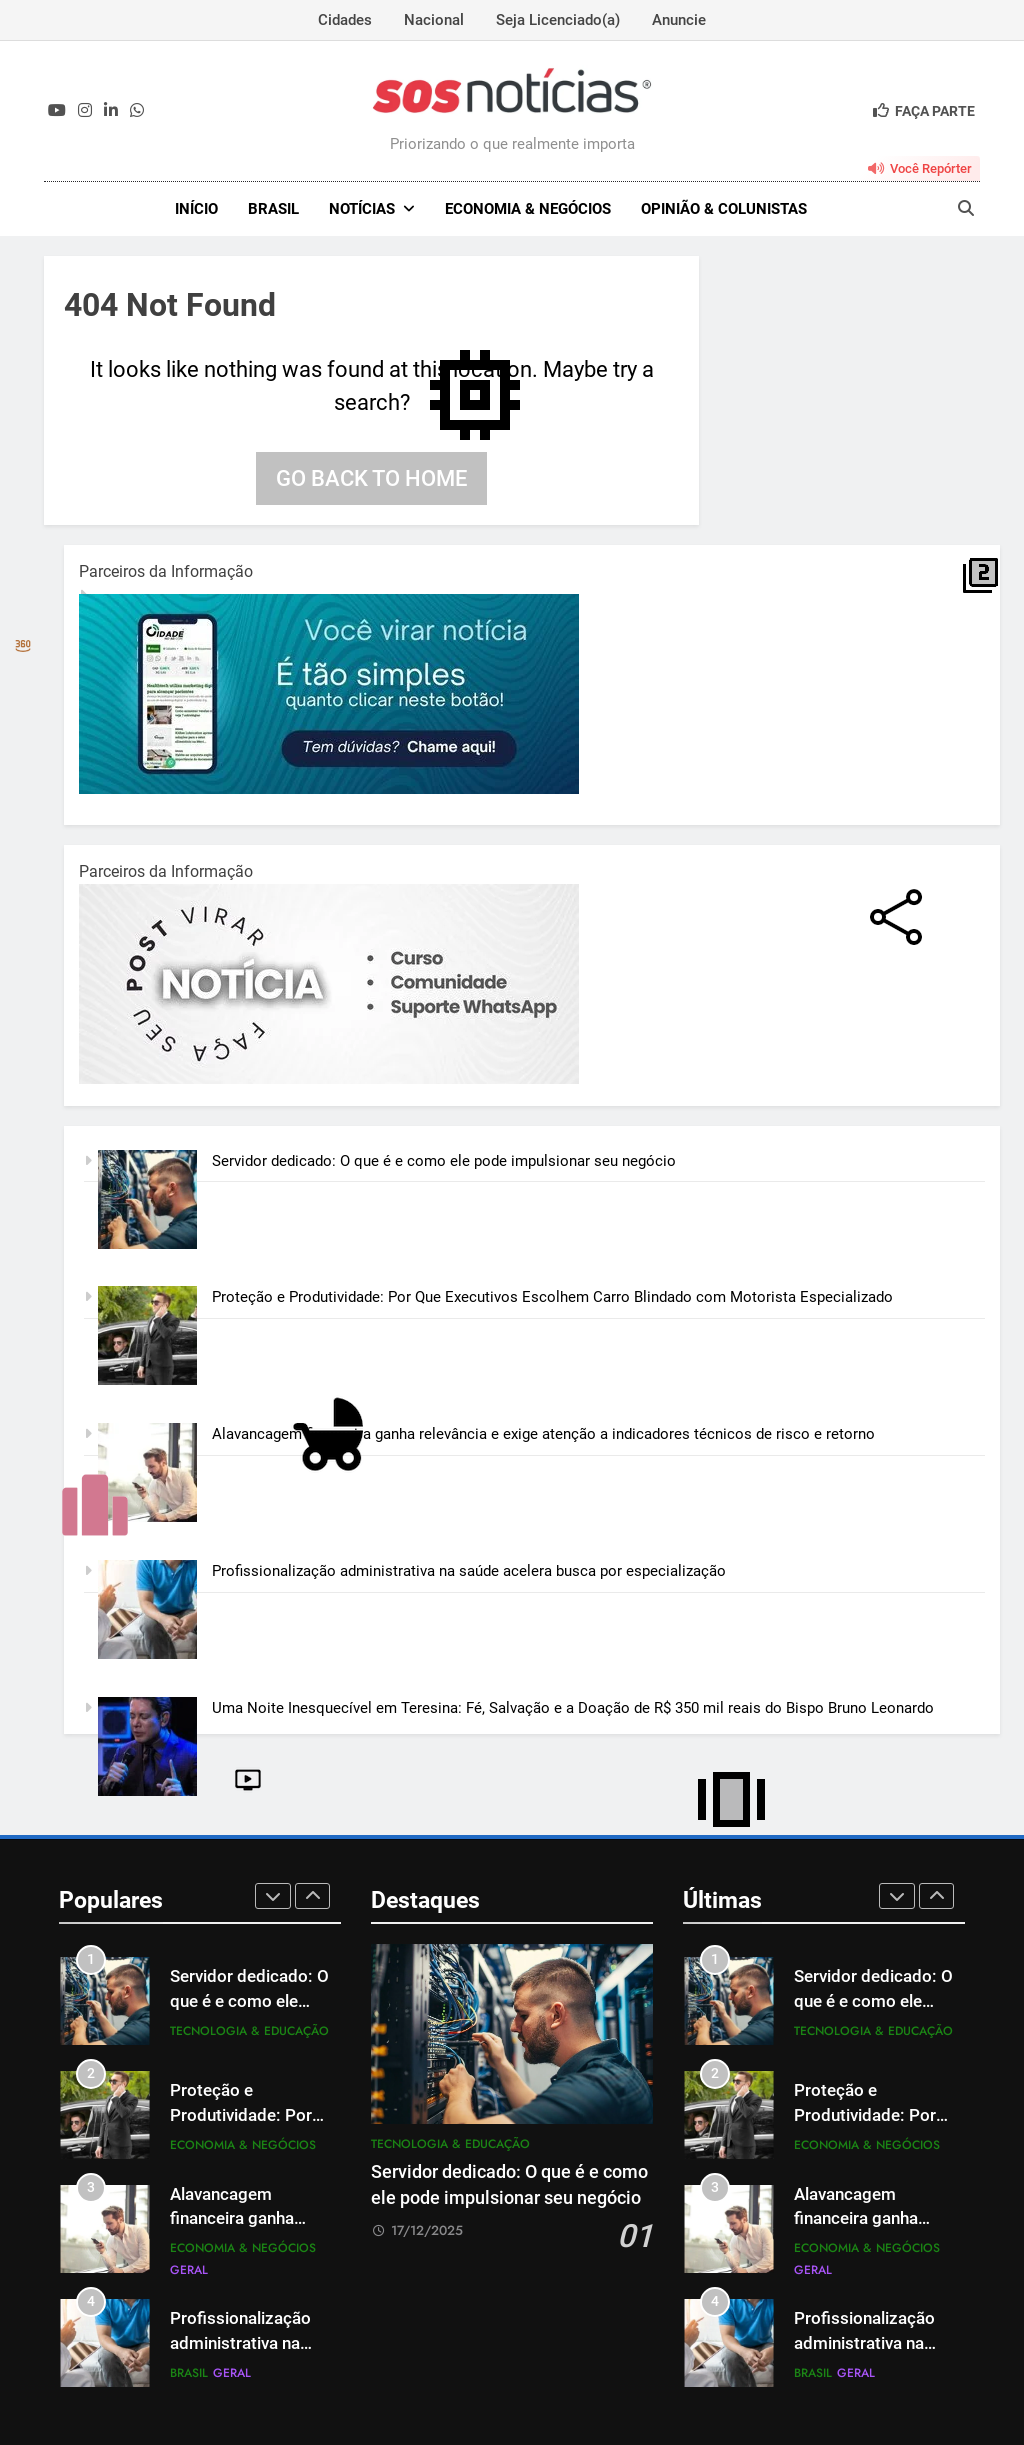 The image size is (1024, 2445). I want to click on view leaderboard or rankings, so click(95, 1505).